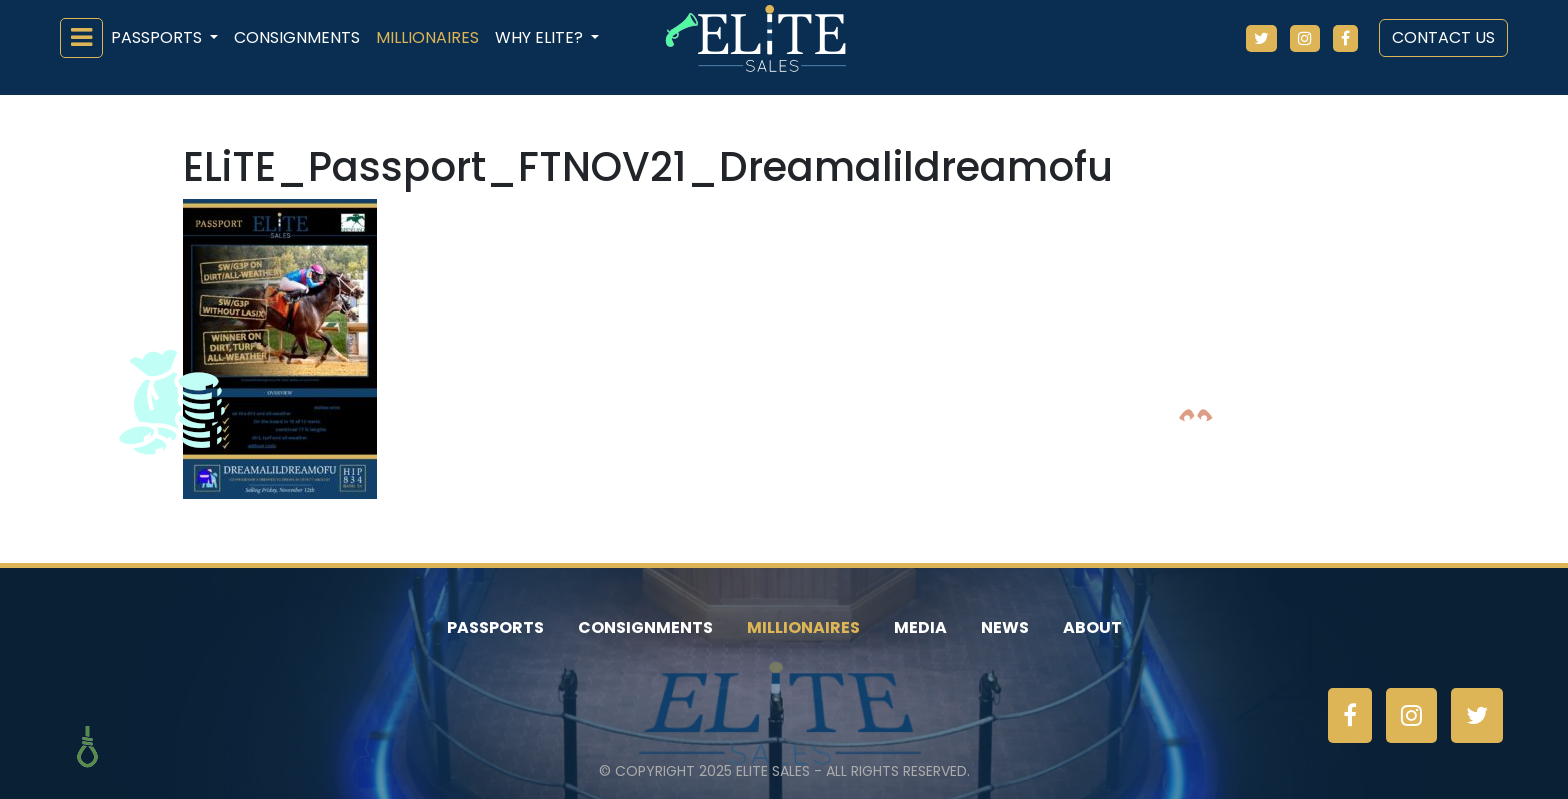  Describe the element at coordinates (87, 746) in the screenshot. I see `indicates a knot or rope-tying feature` at that location.